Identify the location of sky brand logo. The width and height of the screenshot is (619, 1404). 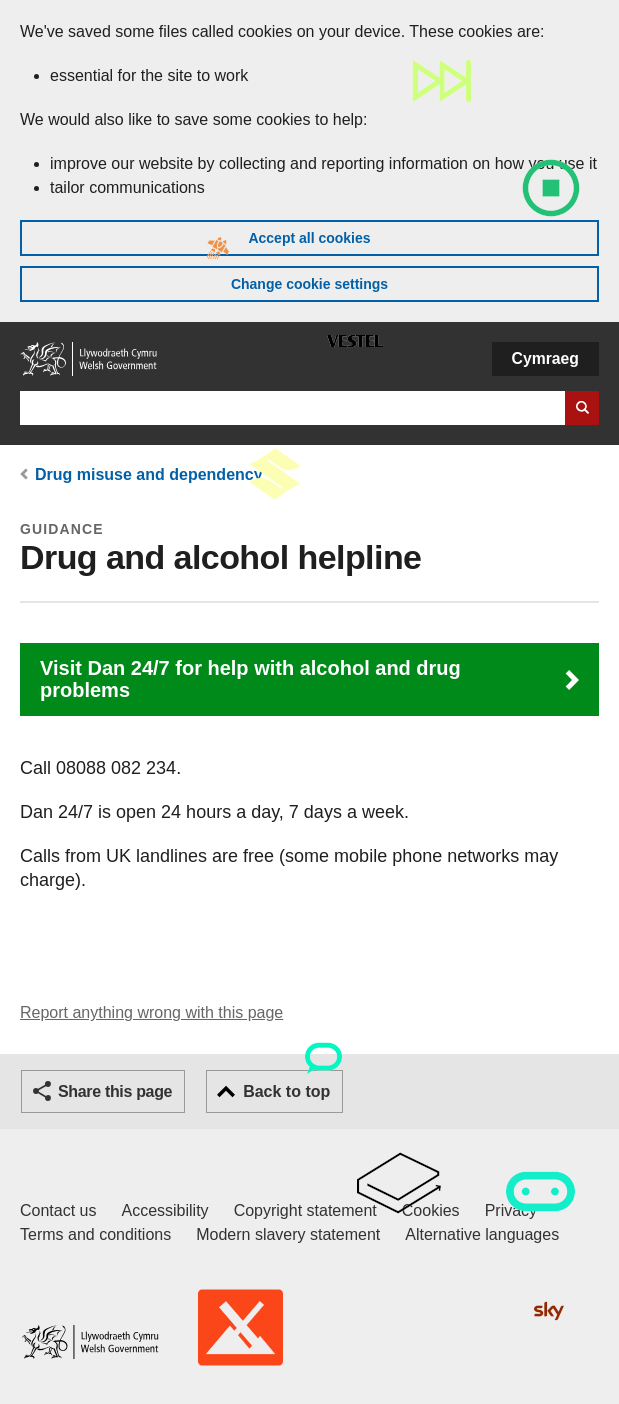
(549, 1311).